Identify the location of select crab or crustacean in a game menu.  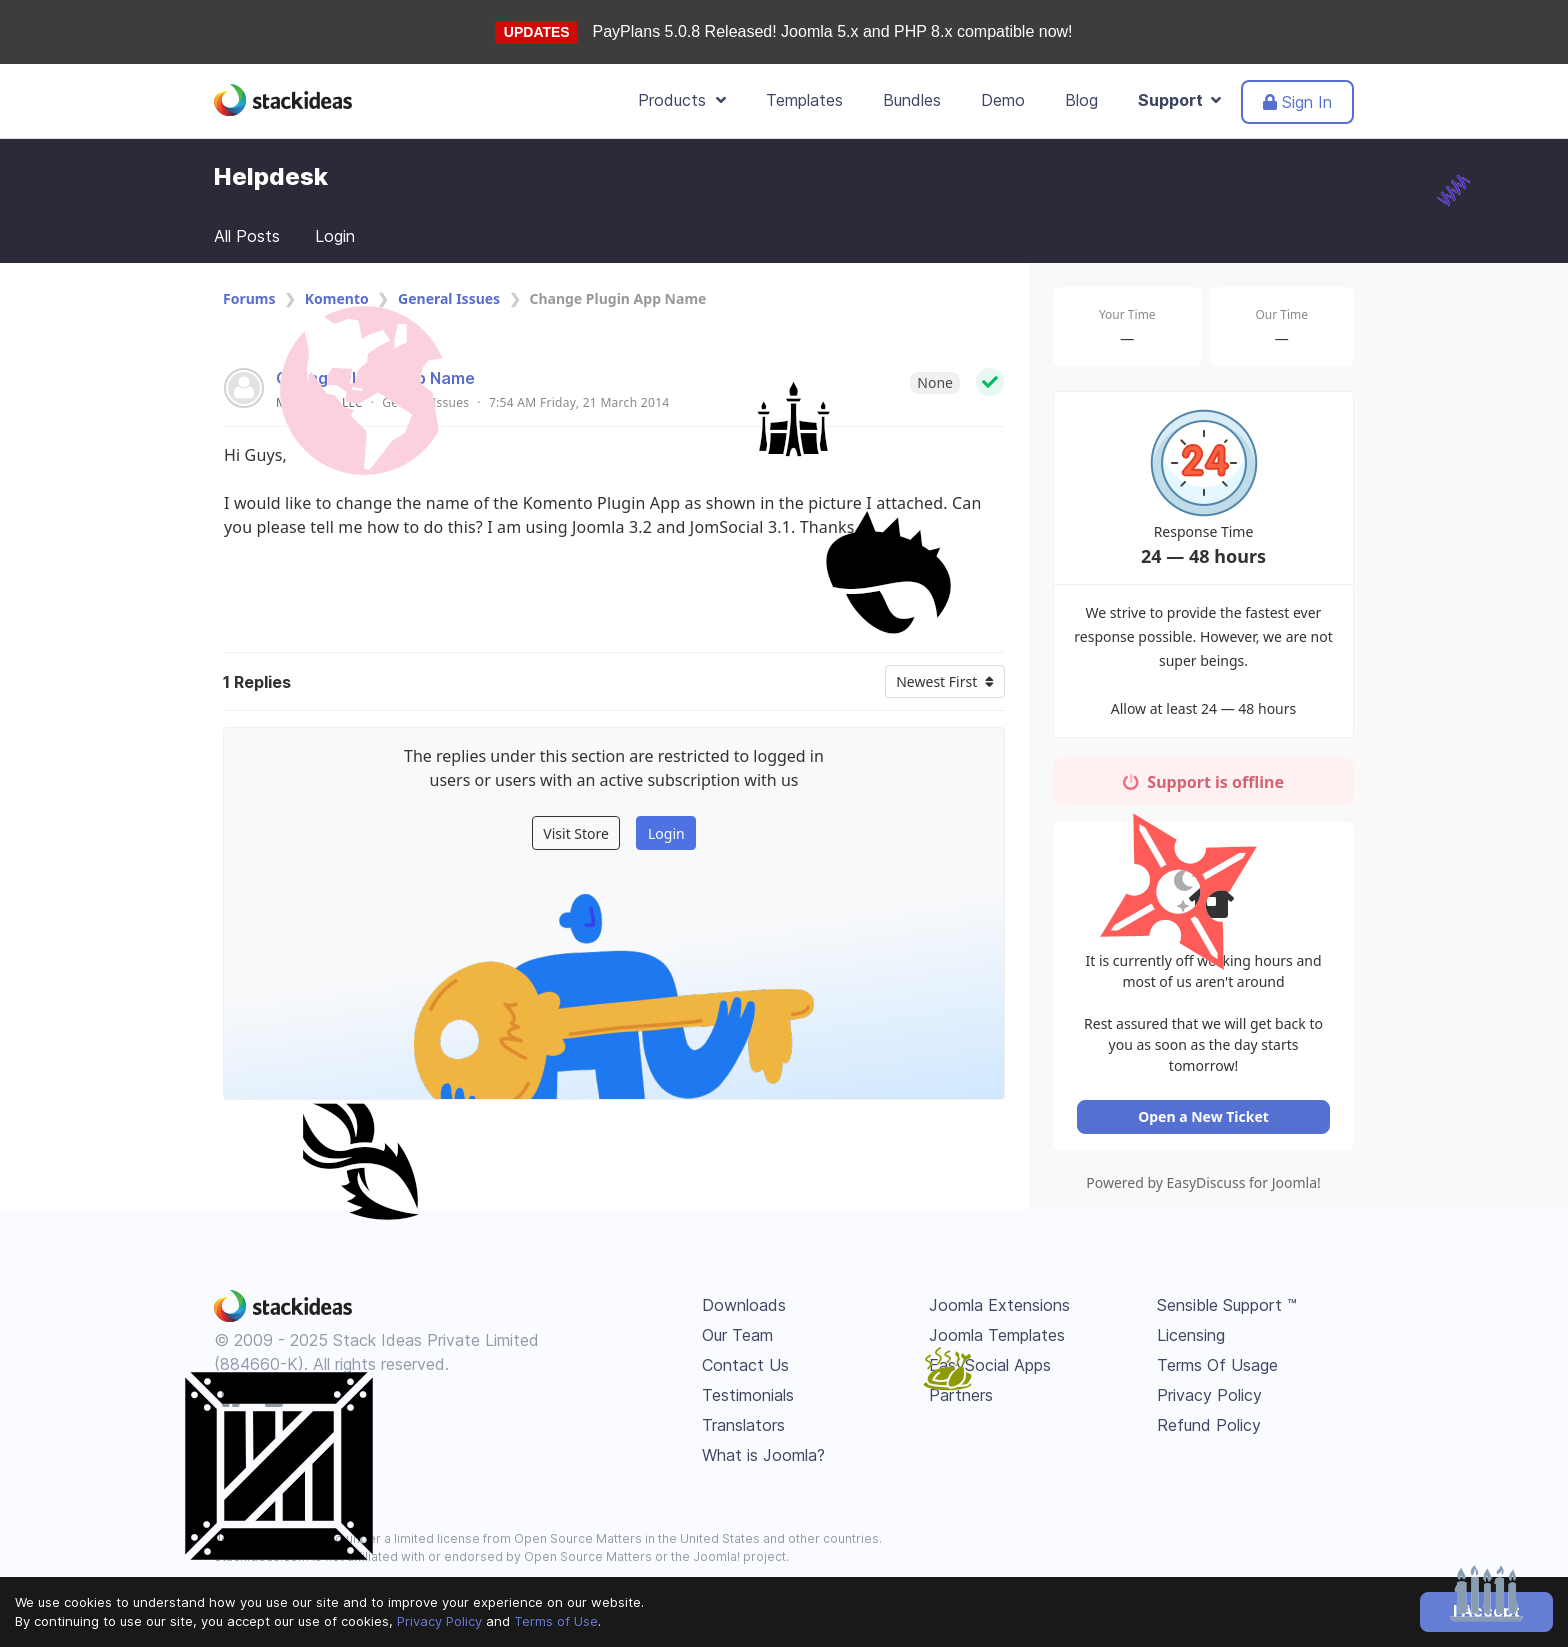
(888, 572).